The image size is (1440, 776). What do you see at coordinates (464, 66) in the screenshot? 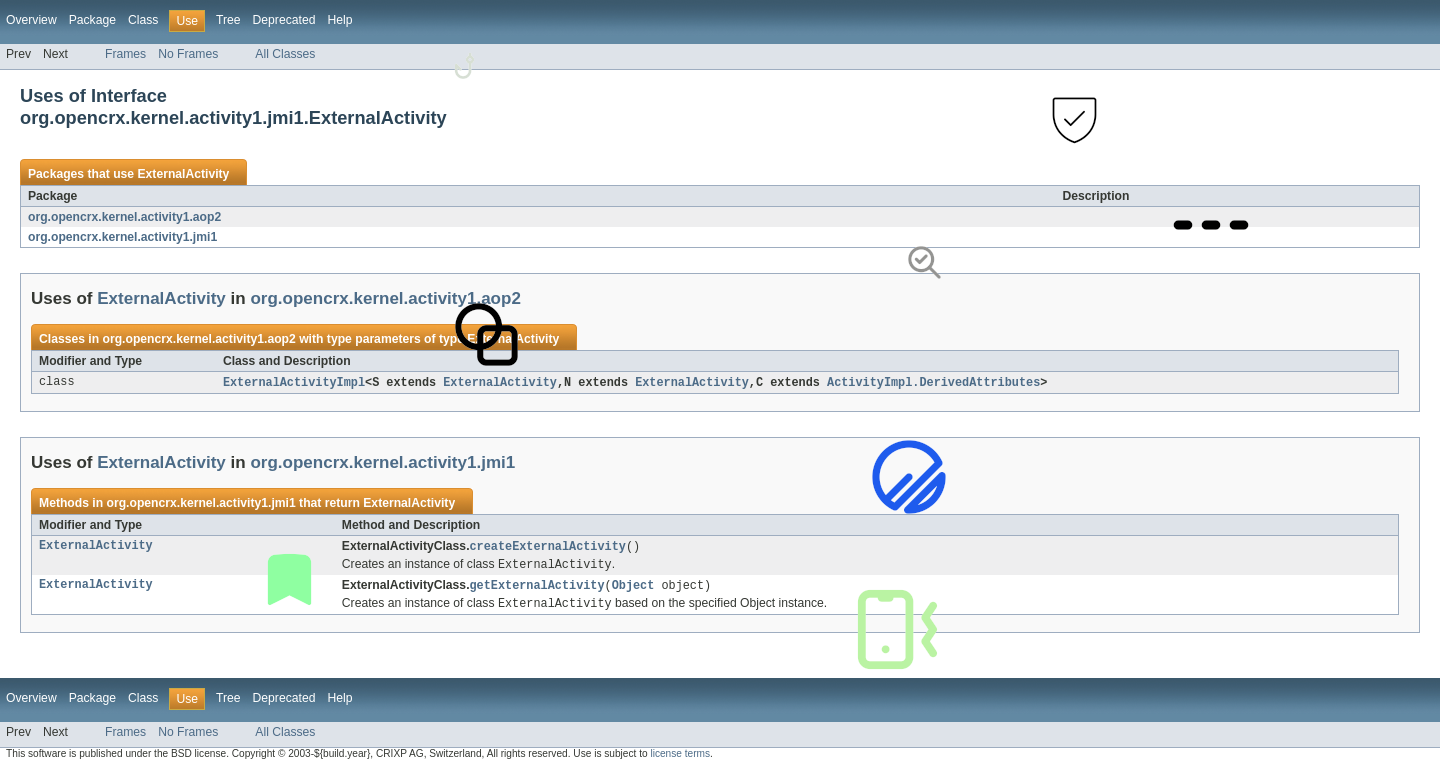
I see `fishing or angling activity` at bounding box center [464, 66].